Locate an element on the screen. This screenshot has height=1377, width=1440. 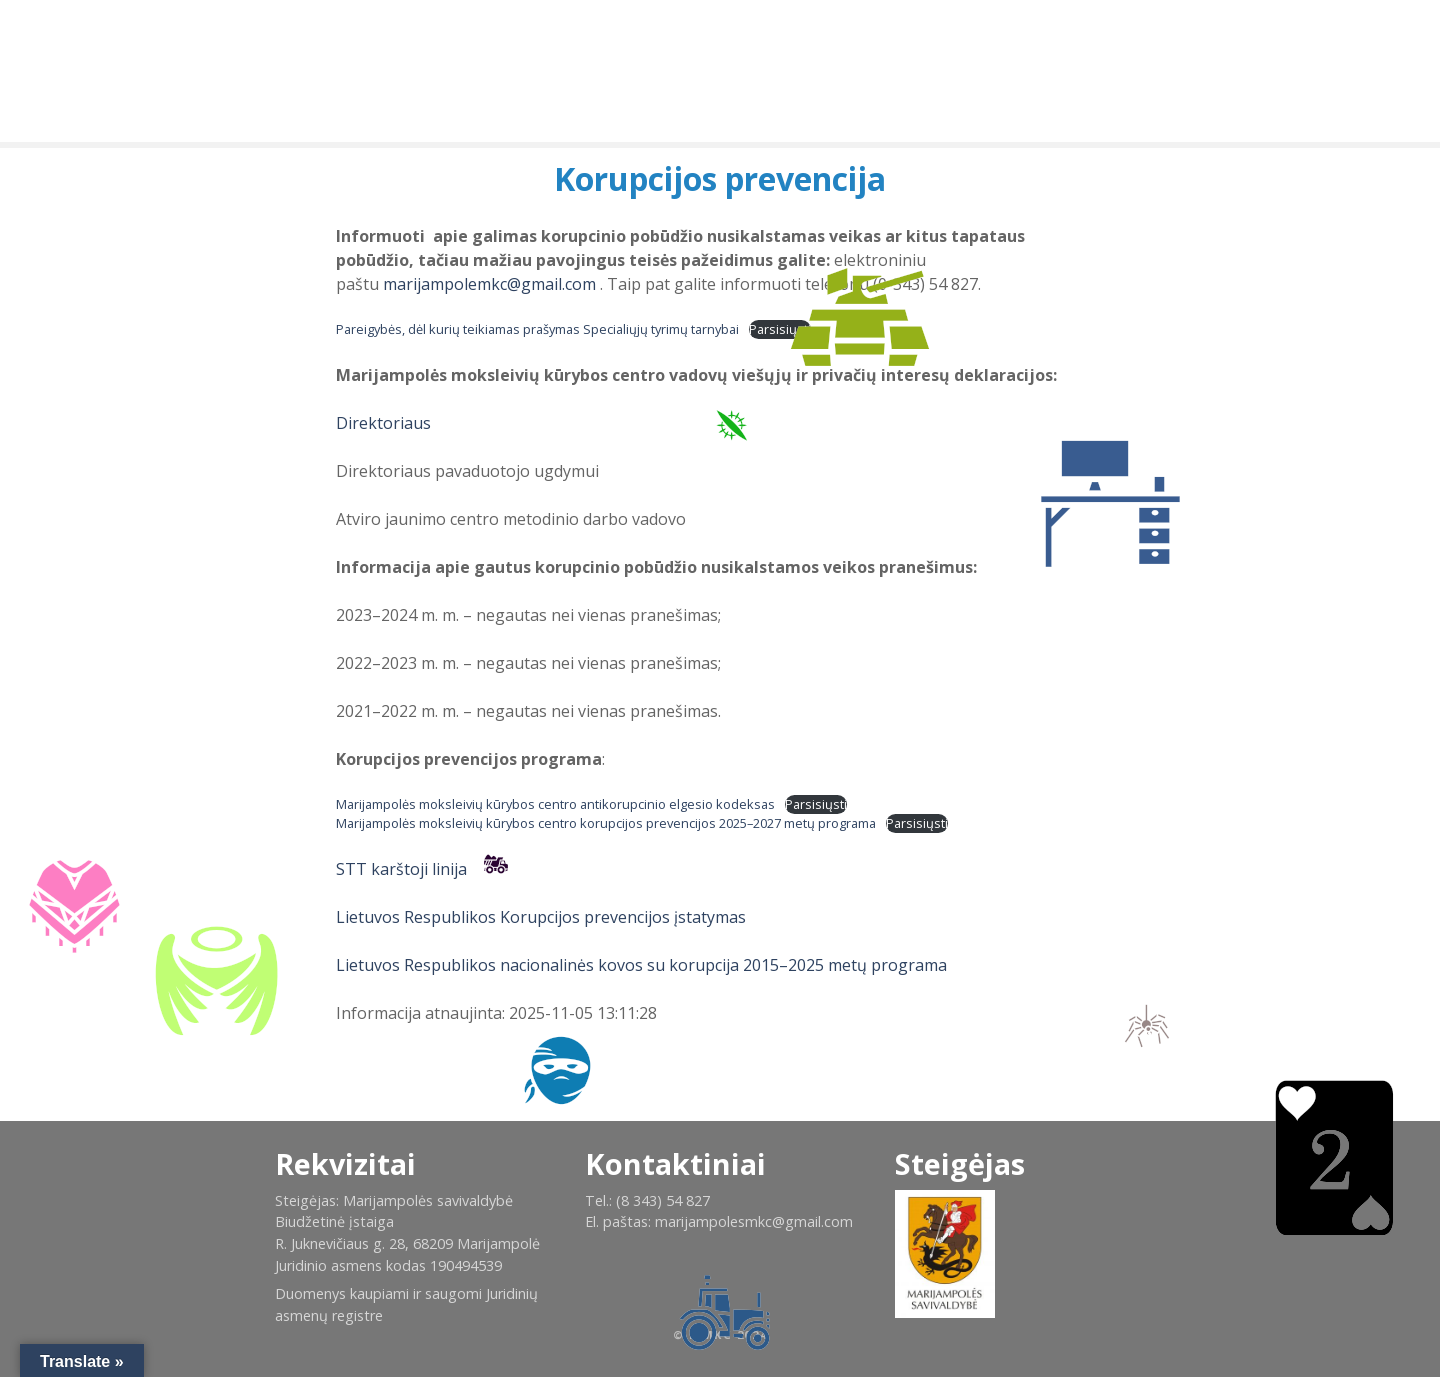
indicates spider enemy or creature in game is located at coordinates (1147, 1026).